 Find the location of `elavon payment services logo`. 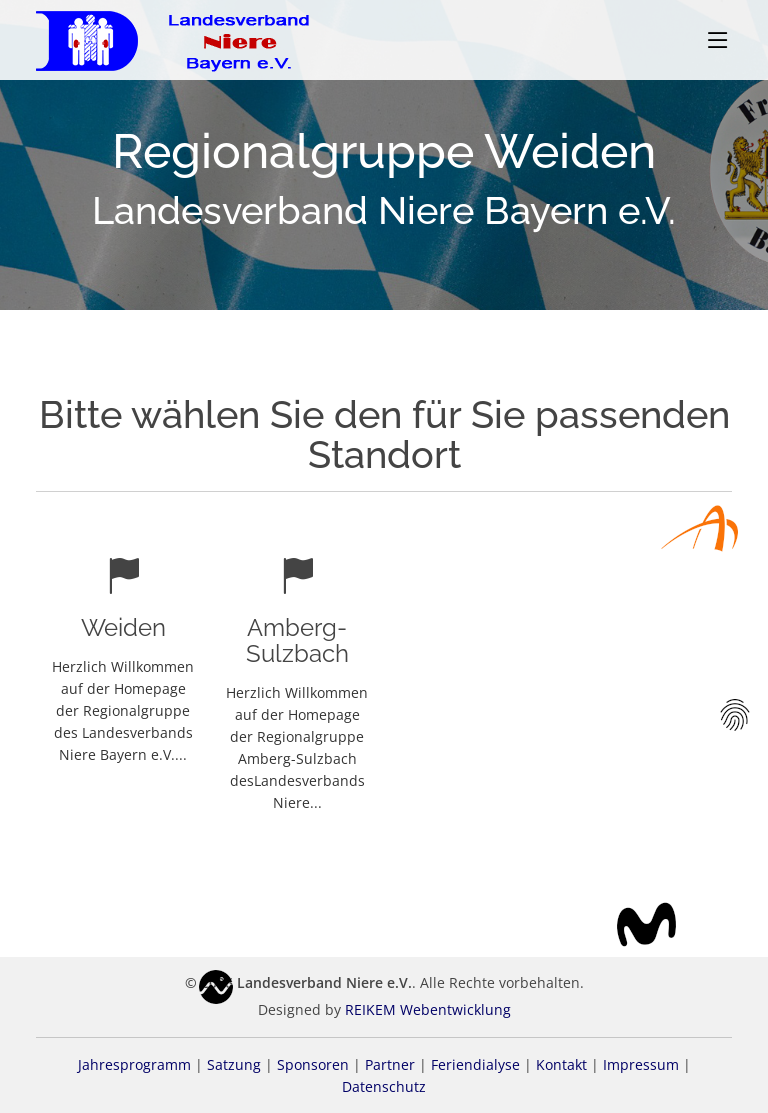

elavon payment services logo is located at coordinates (699, 528).